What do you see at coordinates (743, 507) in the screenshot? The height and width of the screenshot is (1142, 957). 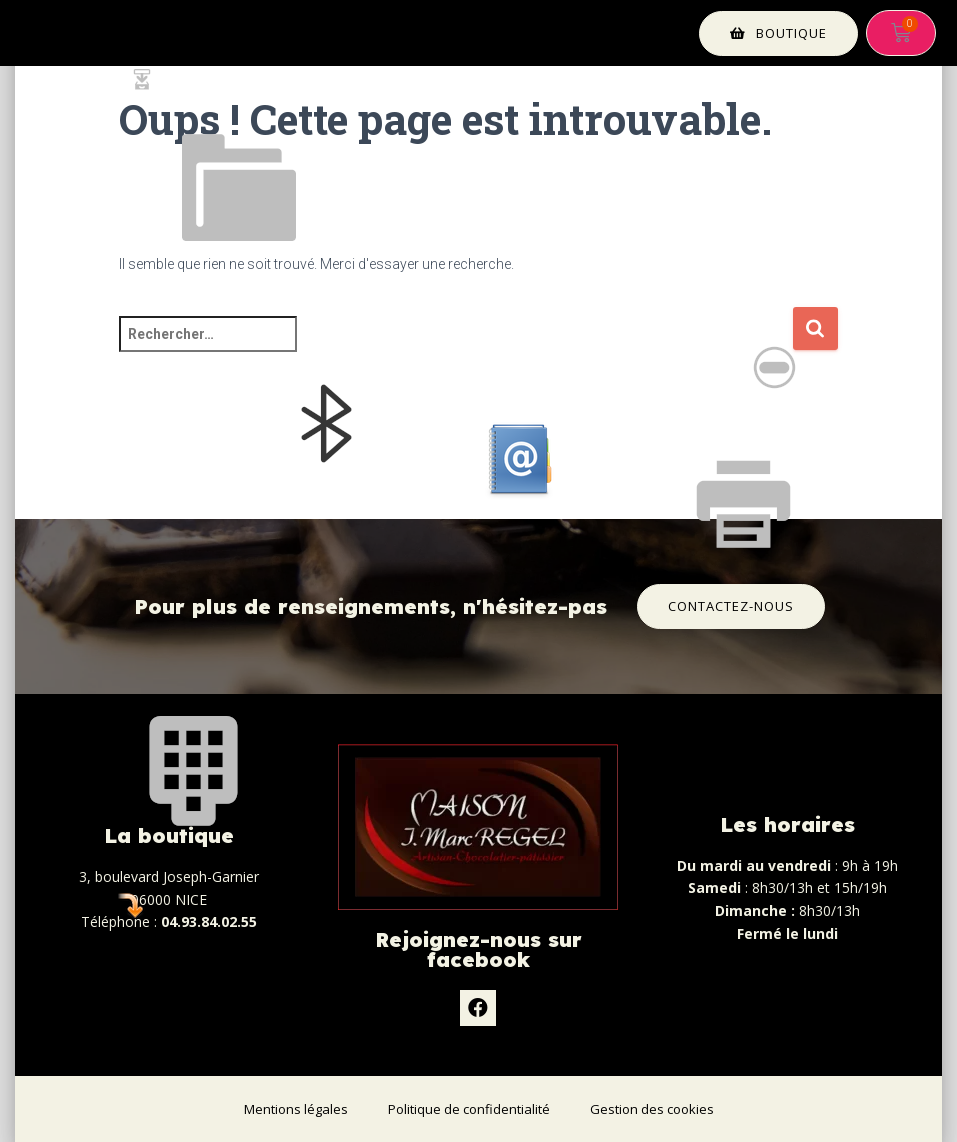 I see `print the current document` at bounding box center [743, 507].